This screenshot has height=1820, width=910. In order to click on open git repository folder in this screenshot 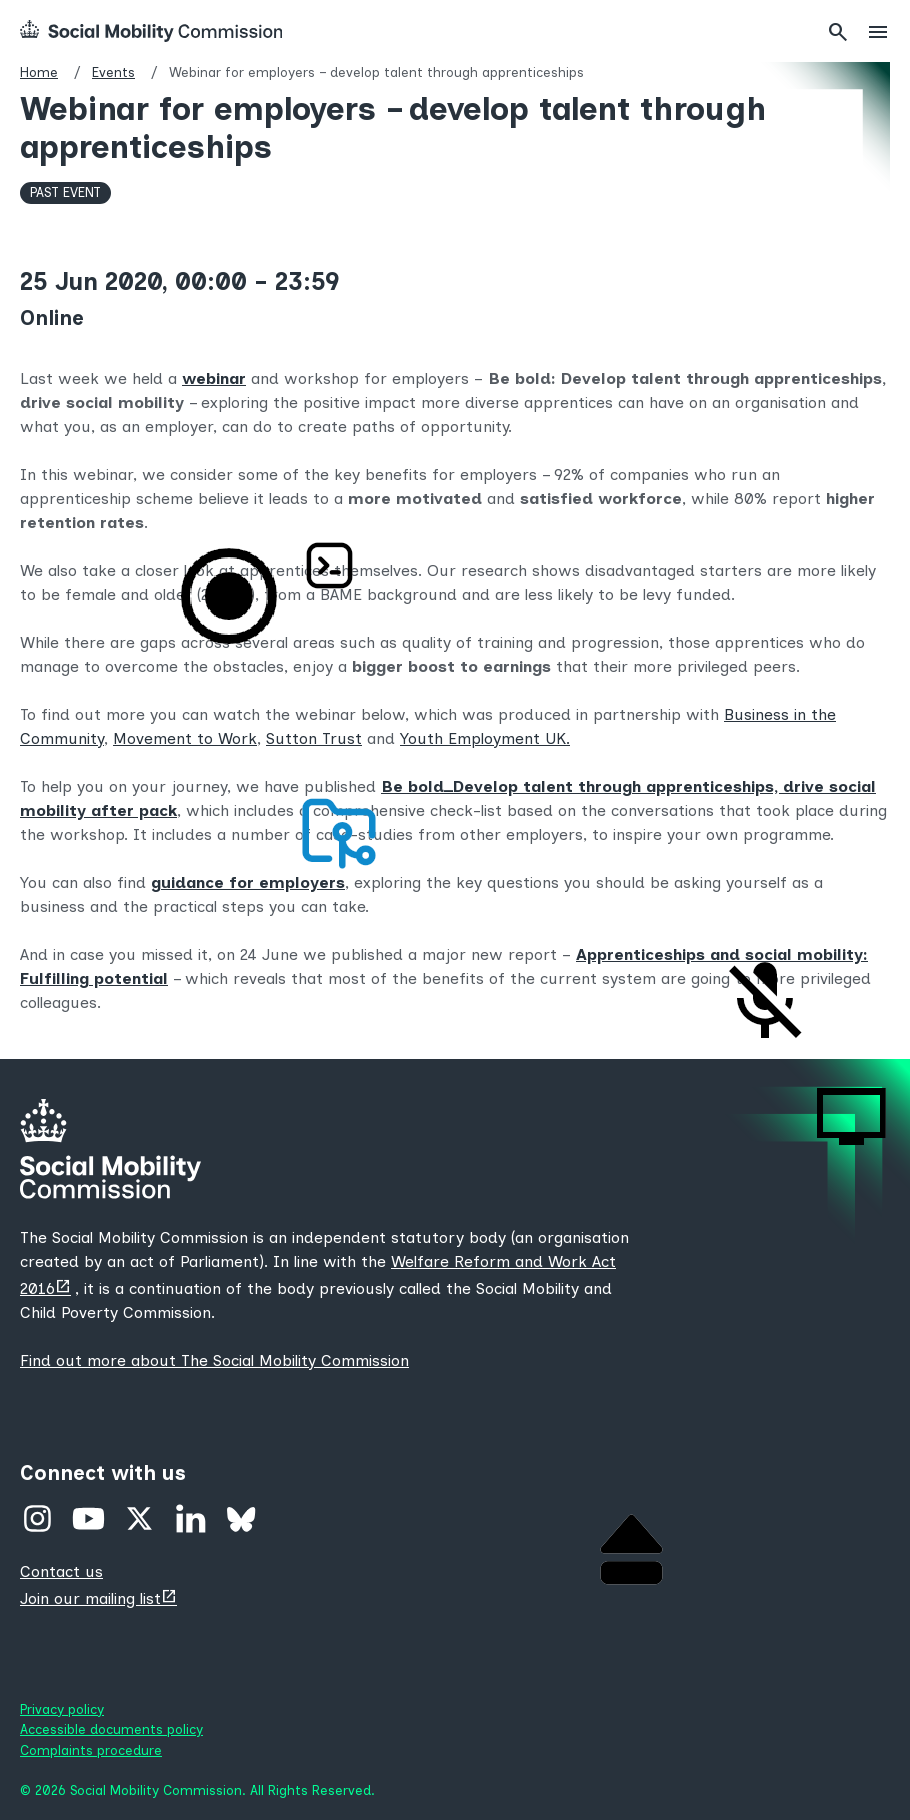, I will do `click(339, 832)`.